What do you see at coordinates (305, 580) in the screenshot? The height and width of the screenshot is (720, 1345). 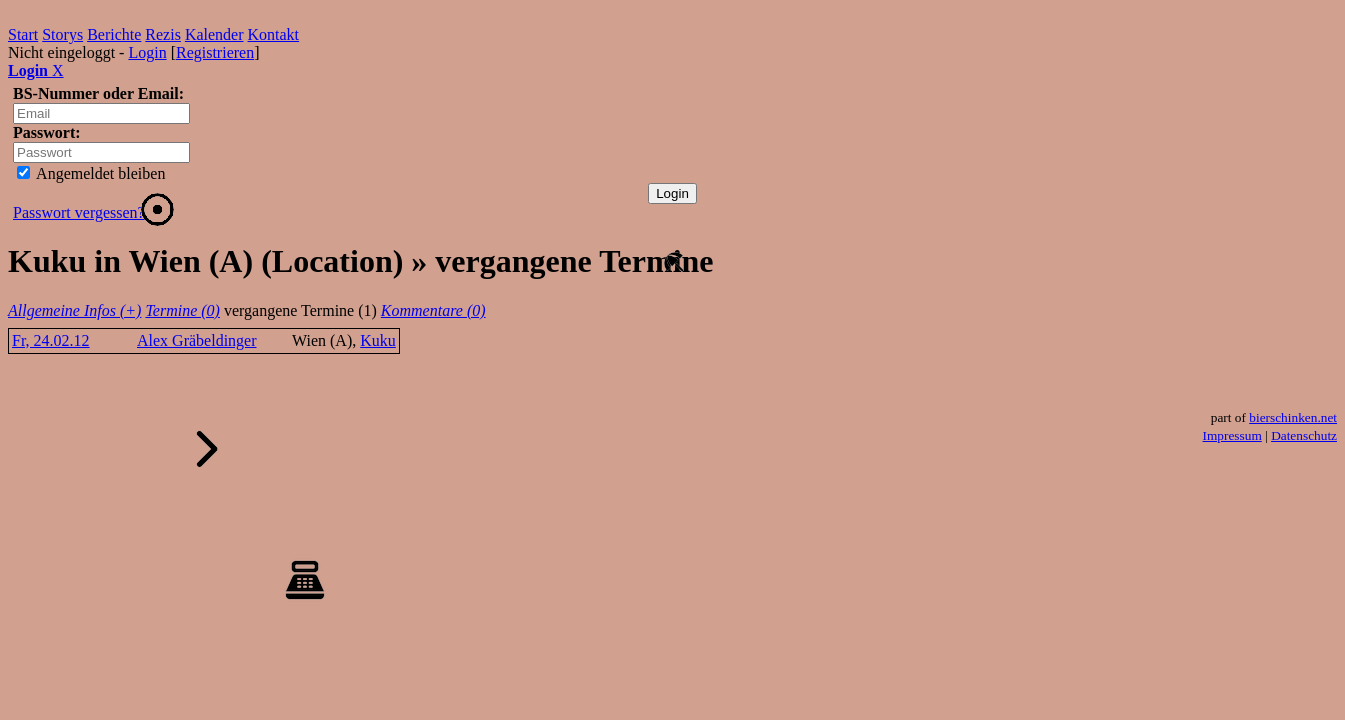 I see `access point of sale or checkout system` at bounding box center [305, 580].